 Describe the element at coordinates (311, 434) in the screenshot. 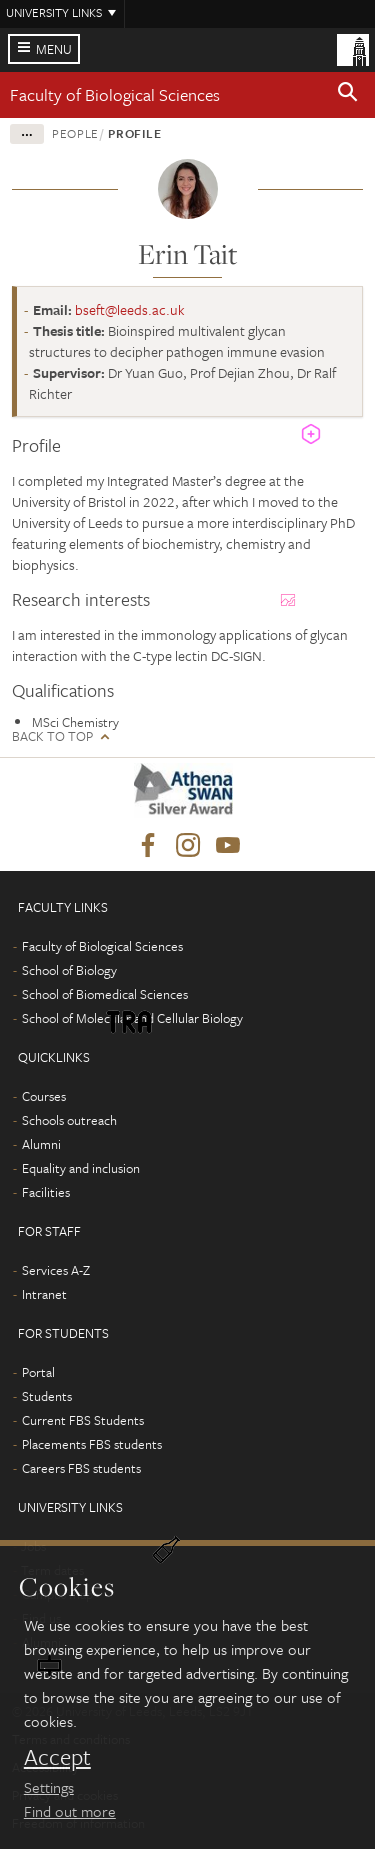

I see `add a new module or component` at that location.